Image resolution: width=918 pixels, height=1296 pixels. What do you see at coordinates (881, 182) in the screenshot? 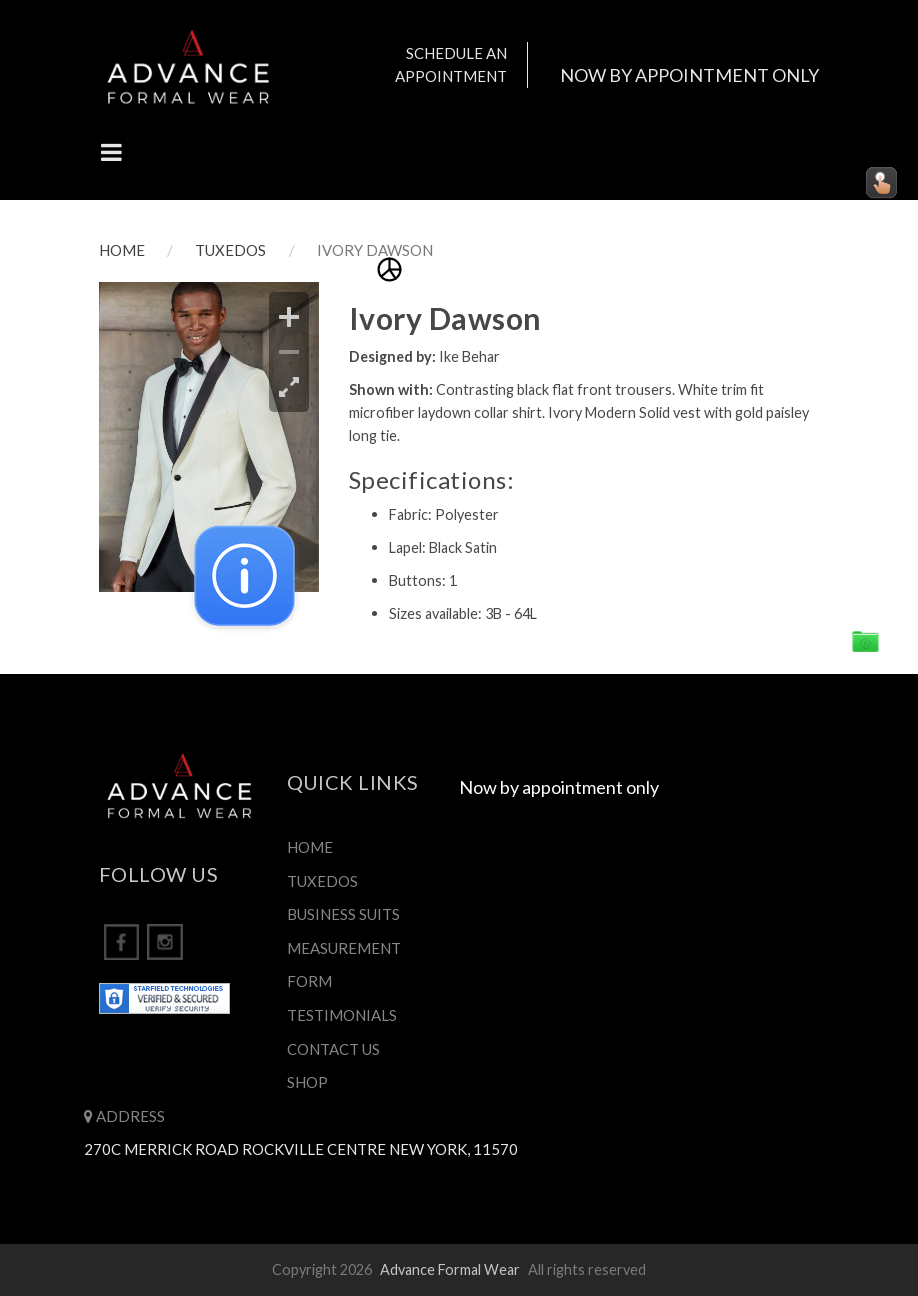
I see `touchscreen input settings` at bounding box center [881, 182].